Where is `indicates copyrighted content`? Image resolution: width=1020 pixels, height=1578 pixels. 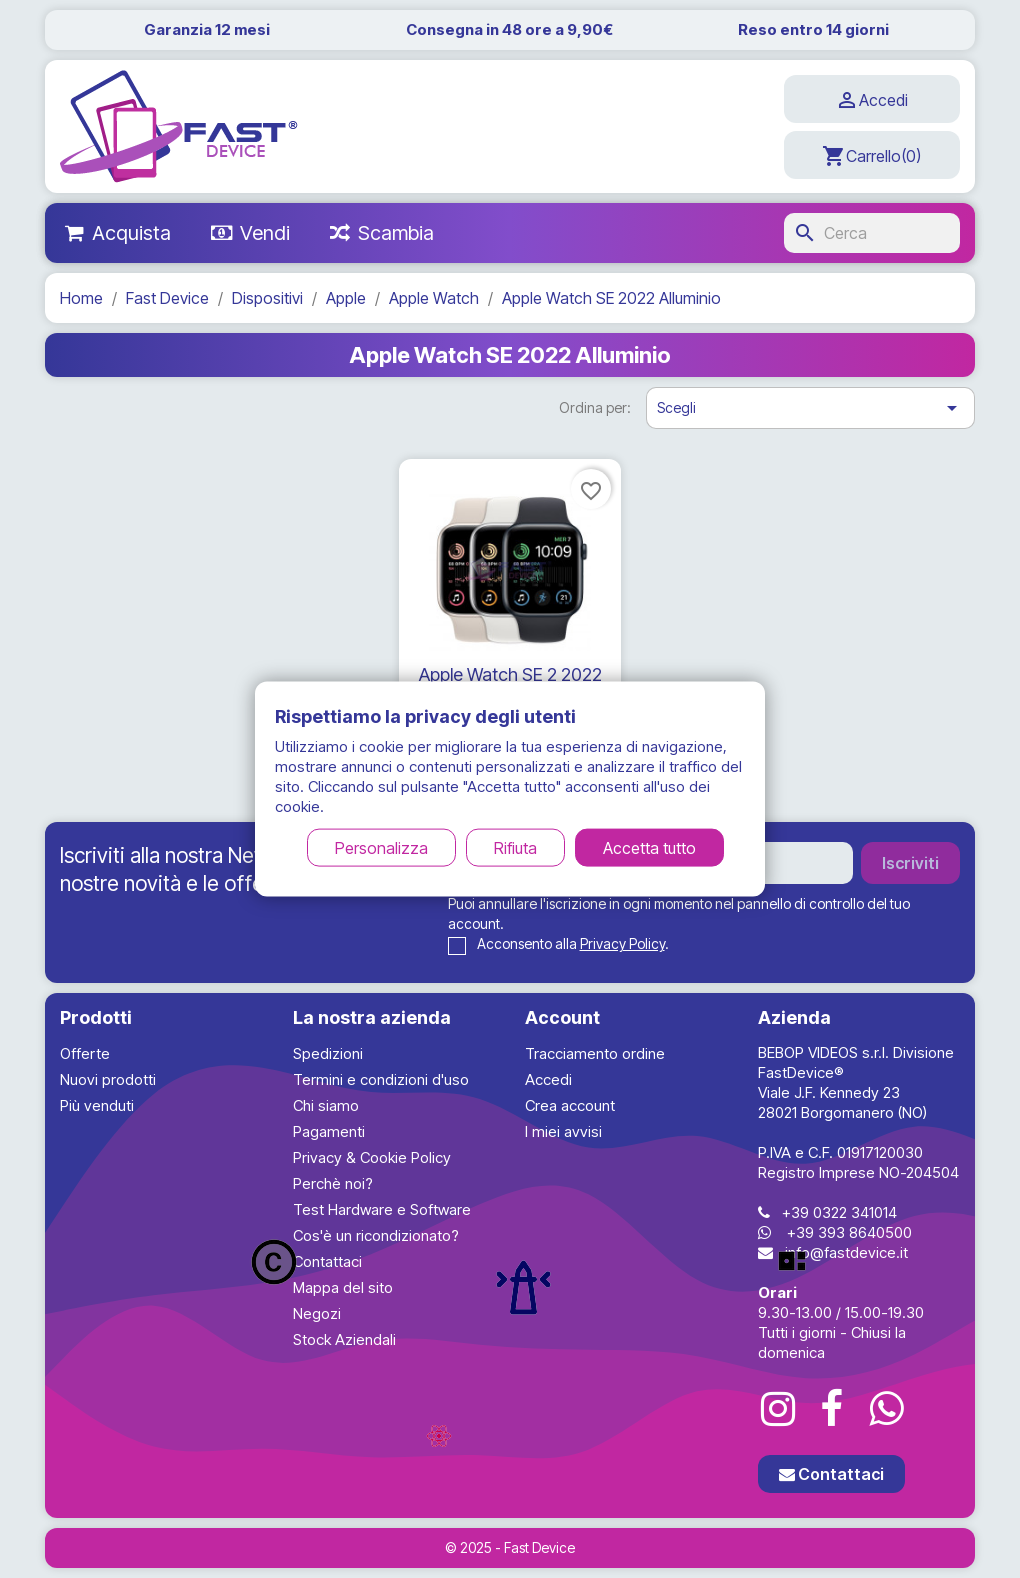
indicates copyrighted content is located at coordinates (274, 1262).